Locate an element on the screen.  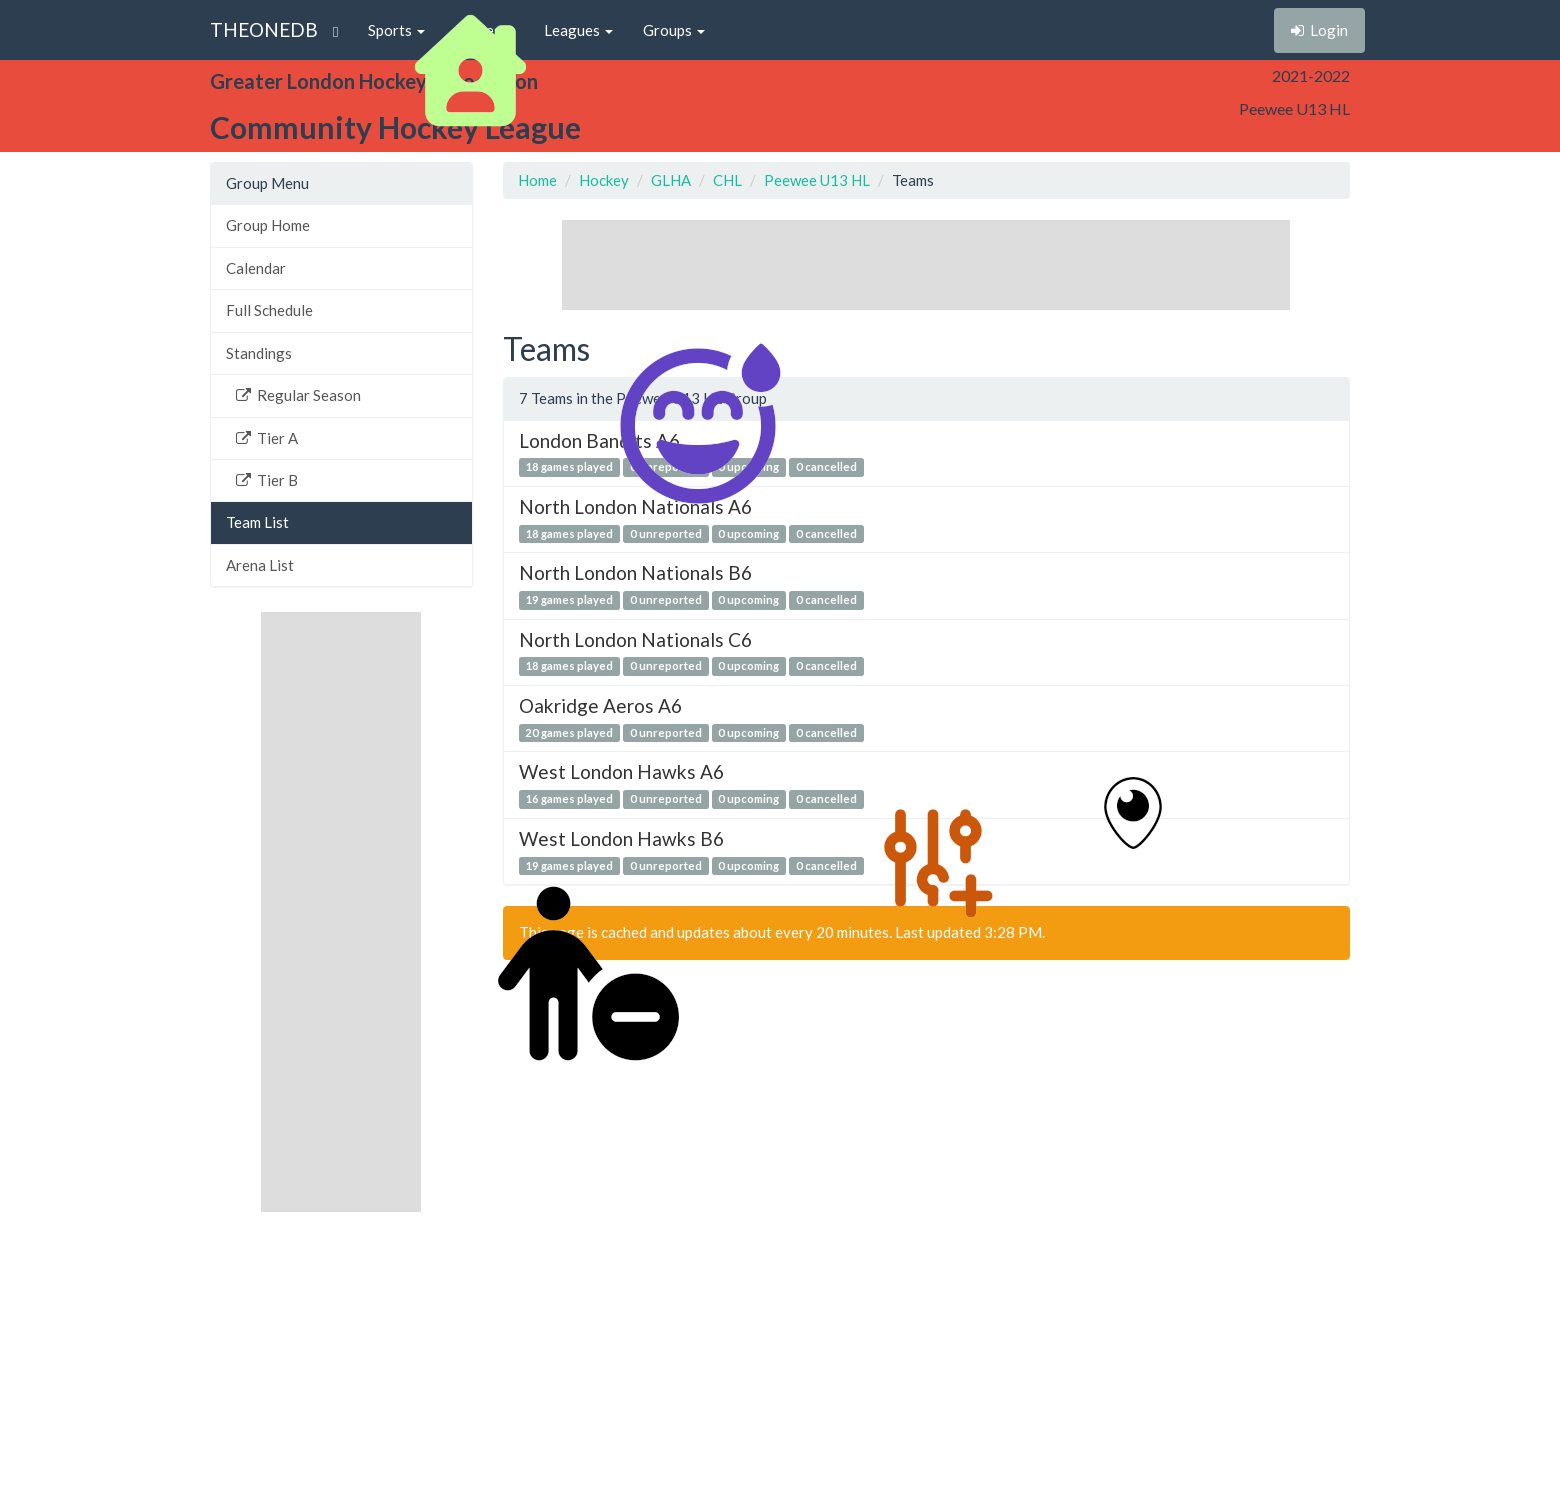
add a new filter or setting option is located at coordinates (933, 858).